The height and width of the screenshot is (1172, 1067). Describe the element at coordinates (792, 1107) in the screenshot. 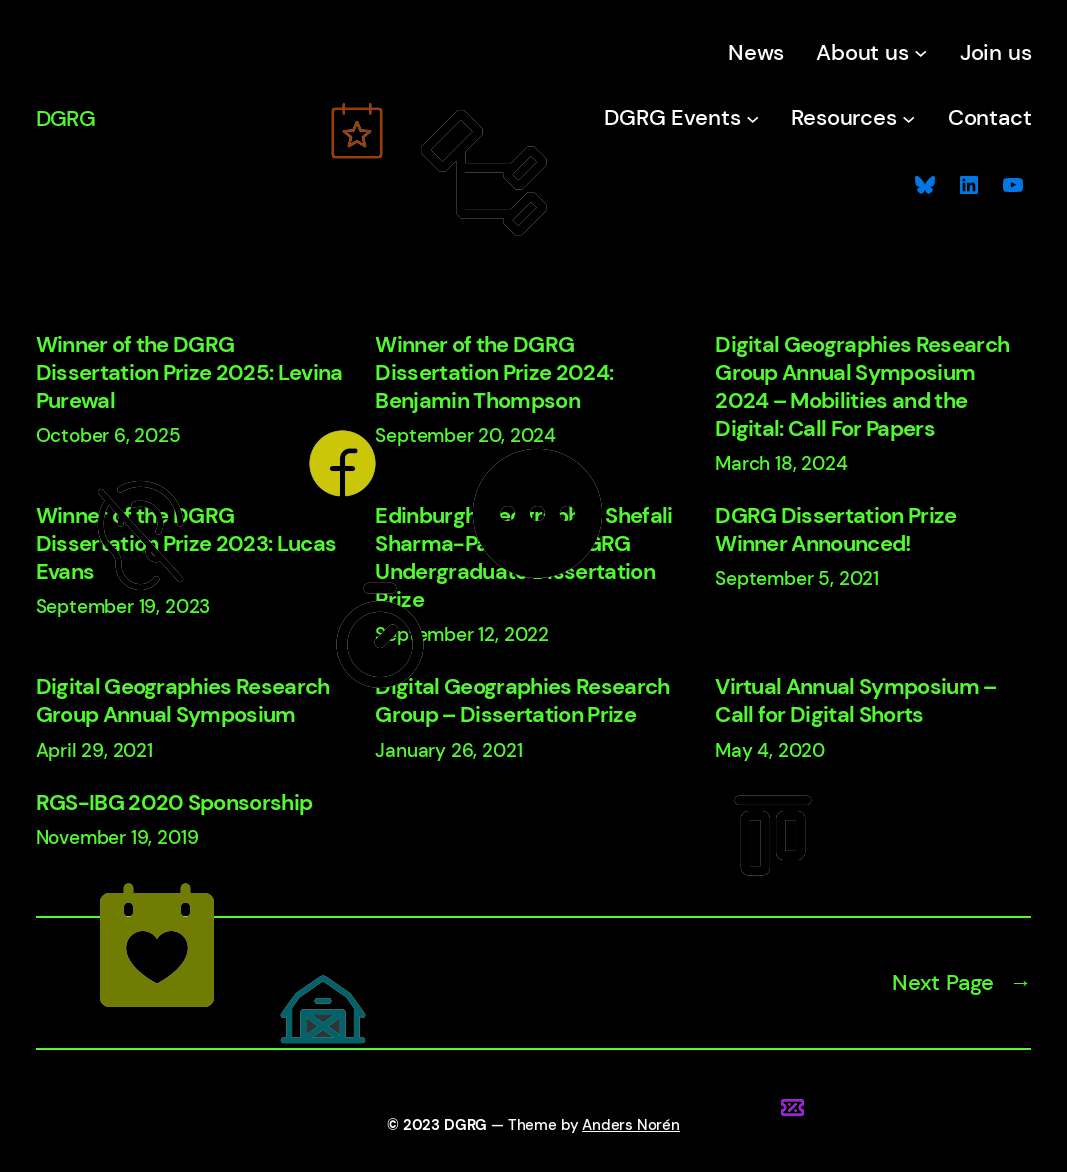

I see `apply a discount or promo code` at that location.